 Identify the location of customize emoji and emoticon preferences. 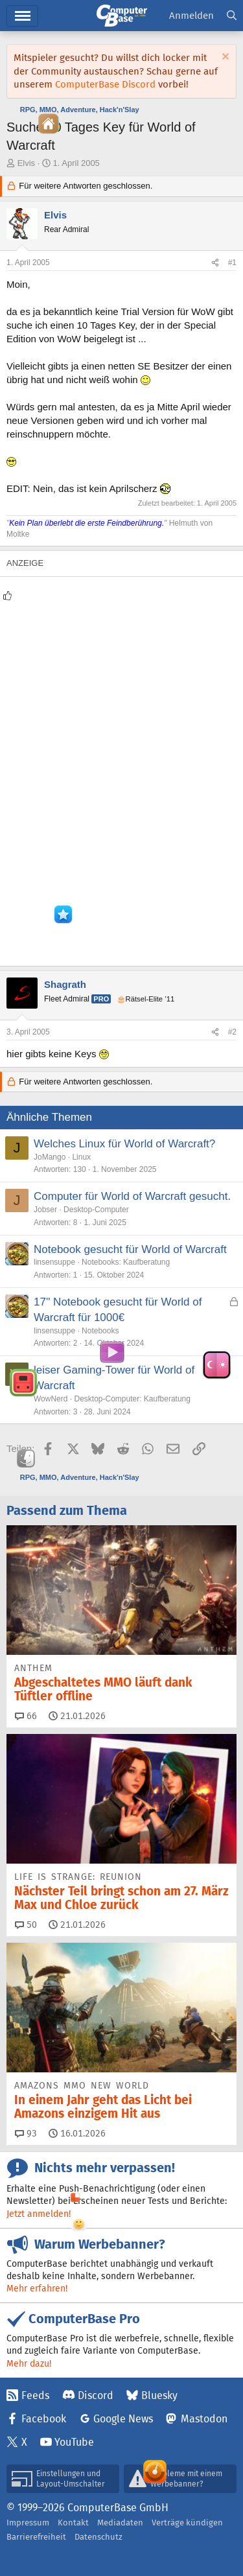
(78, 2223).